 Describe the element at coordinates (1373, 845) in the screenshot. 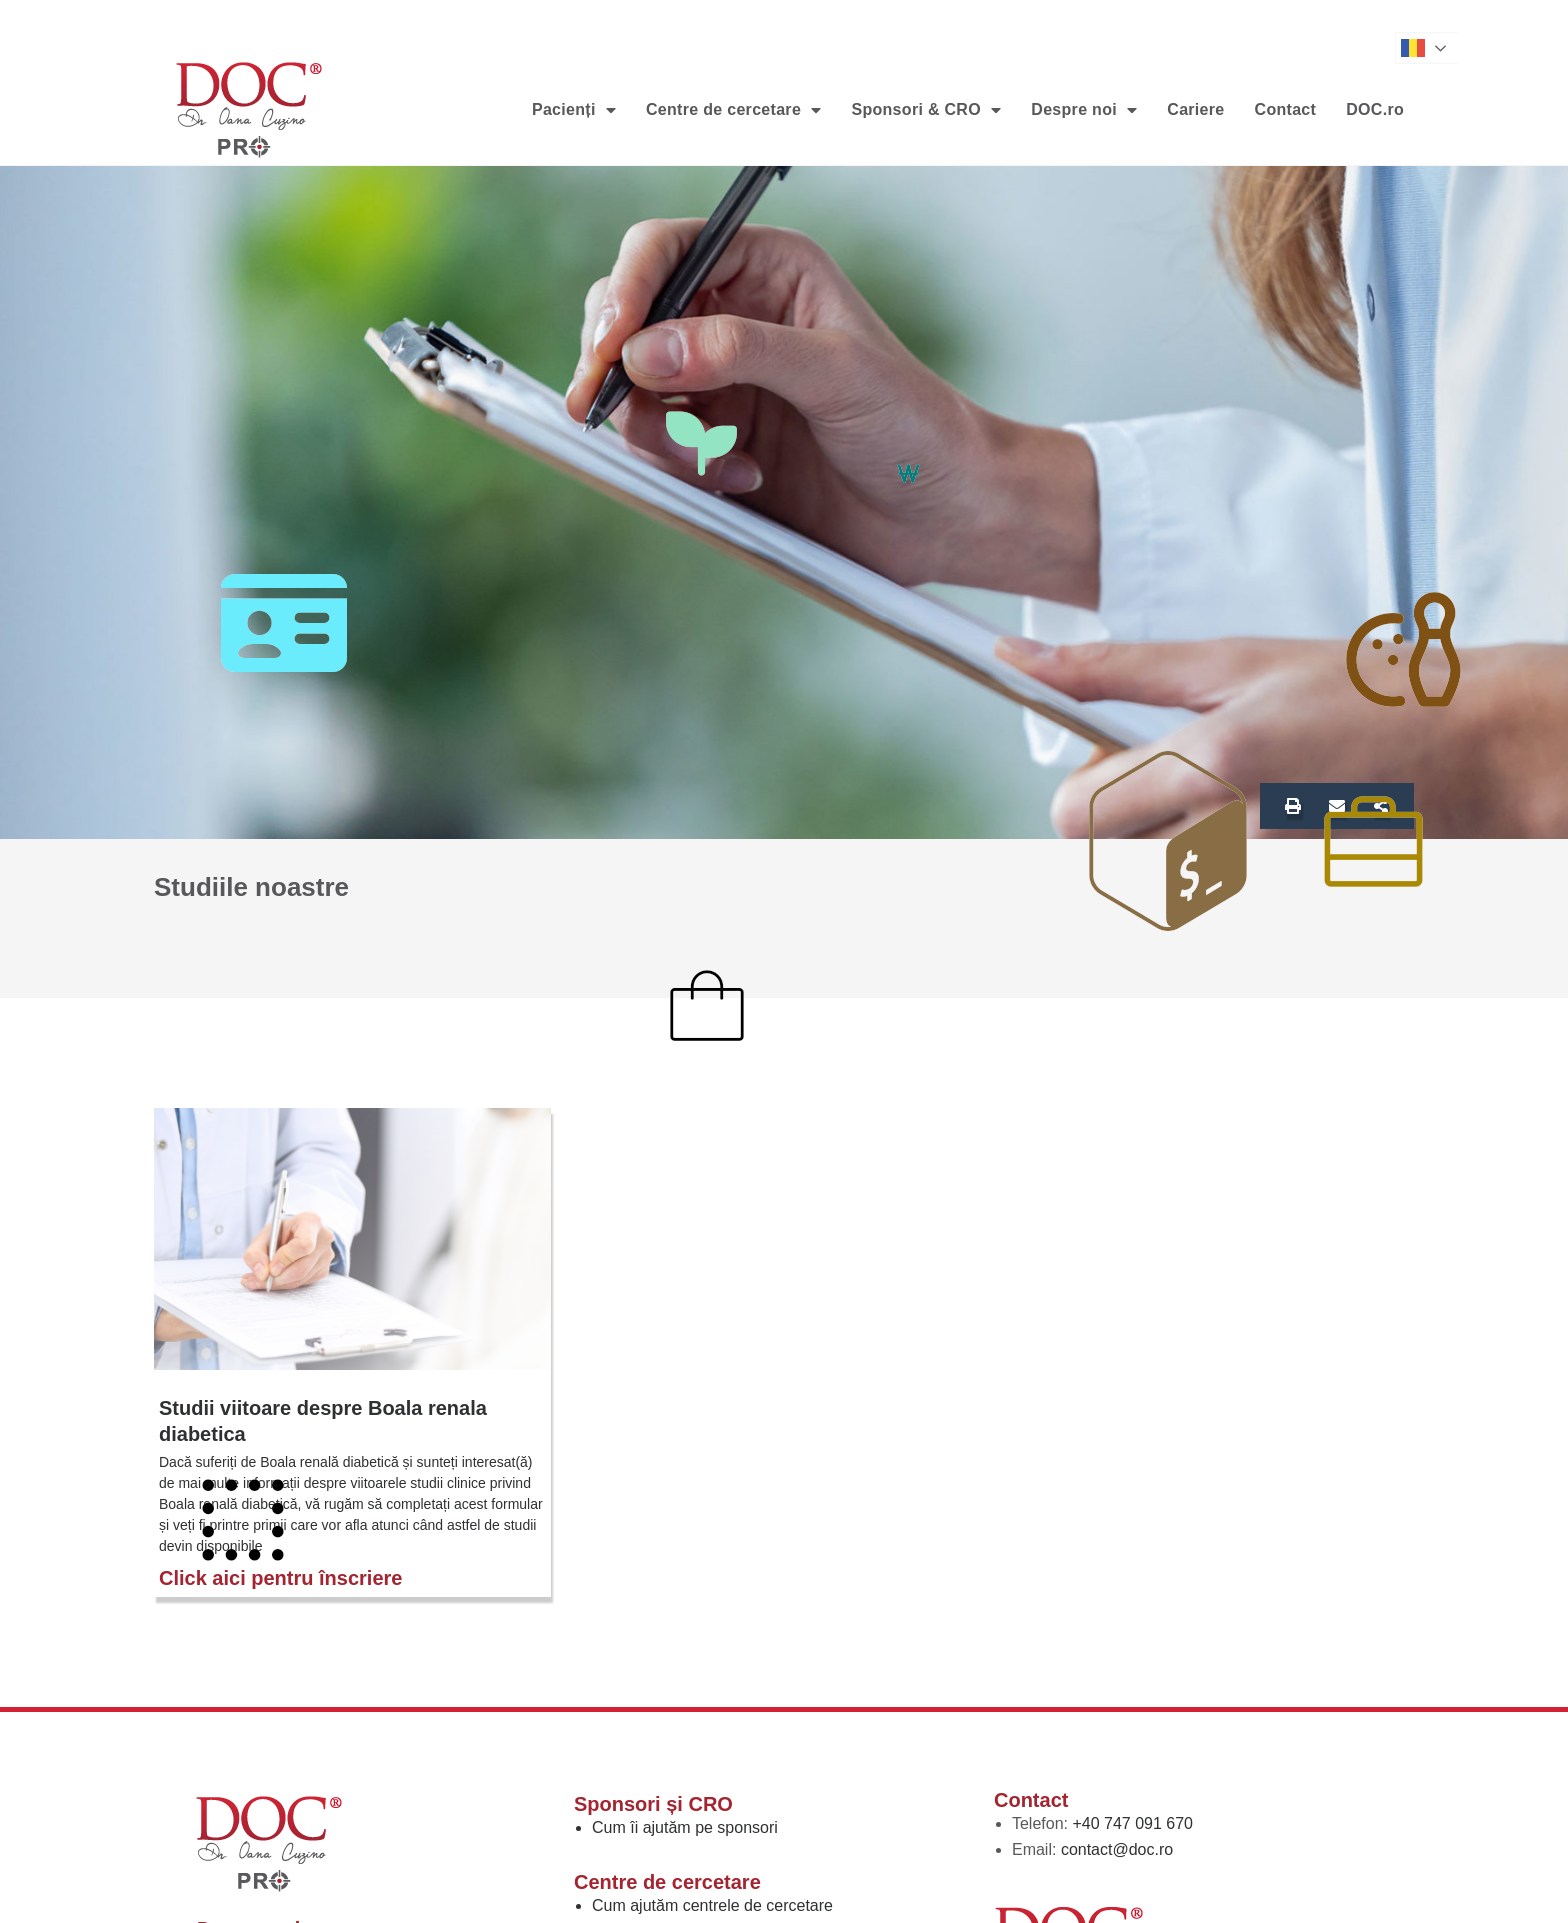

I see `access travel or trip planning features` at that location.